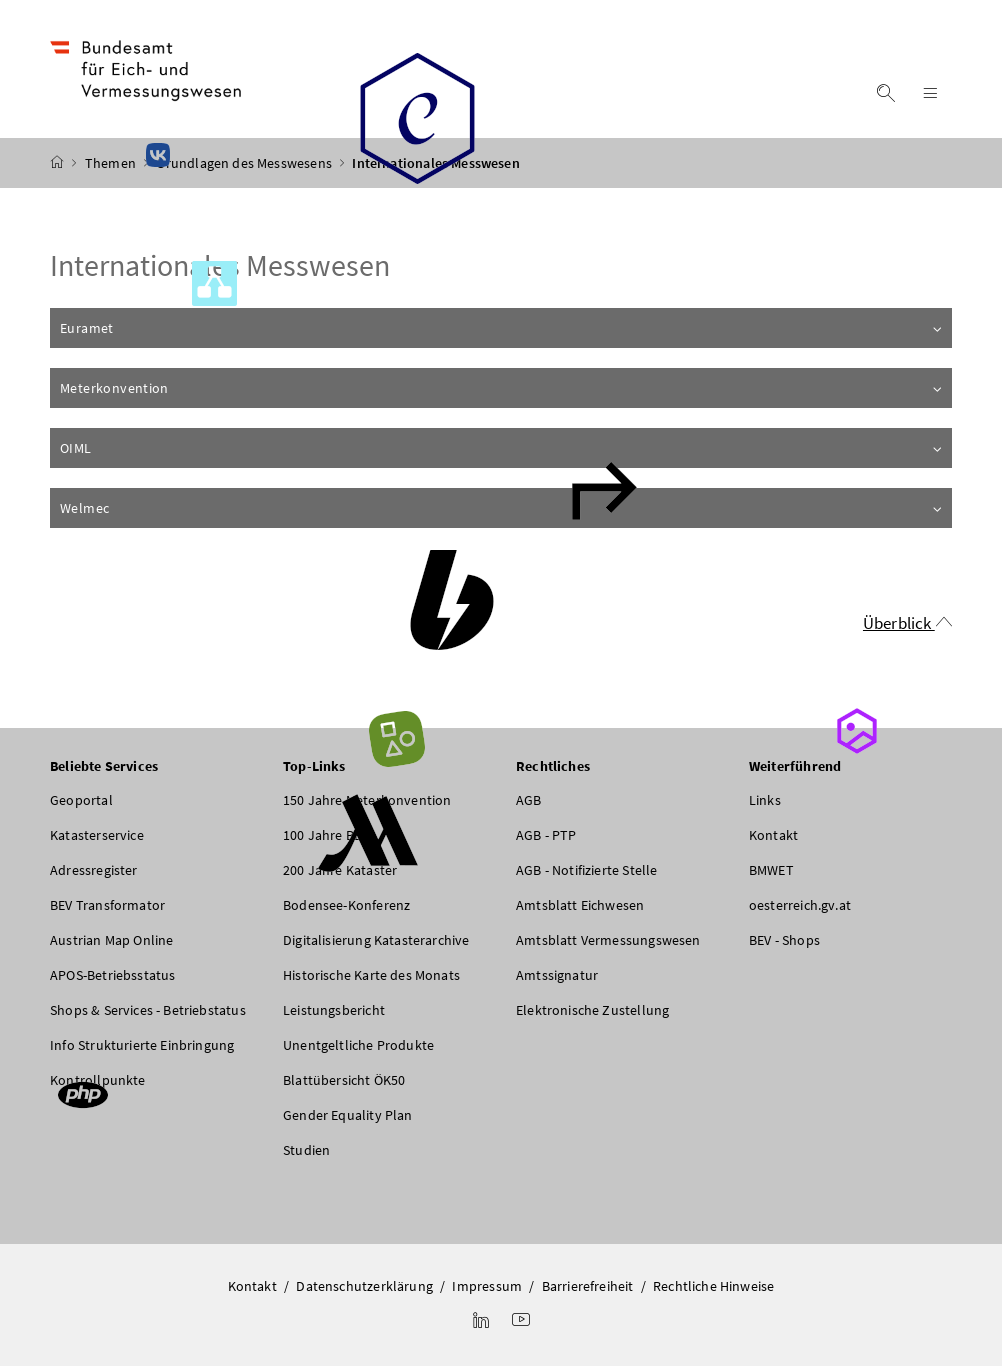  I want to click on open apostrophe app, so click(397, 739).